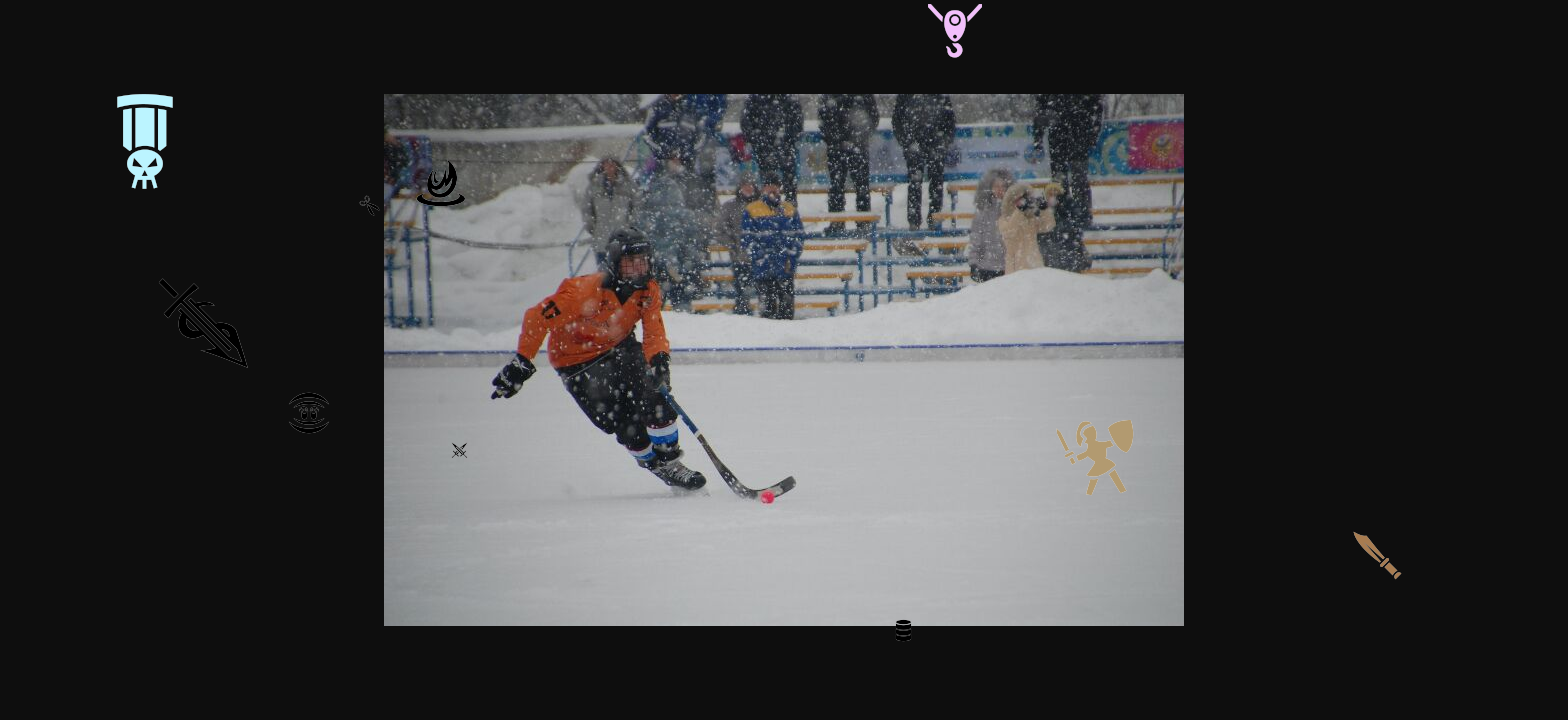 The height and width of the screenshot is (720, 1568). What do you see at coordinates (309, 413) in the screenshot?
I see `a stylized character or avatar icon` at bounding box center [309, 413].